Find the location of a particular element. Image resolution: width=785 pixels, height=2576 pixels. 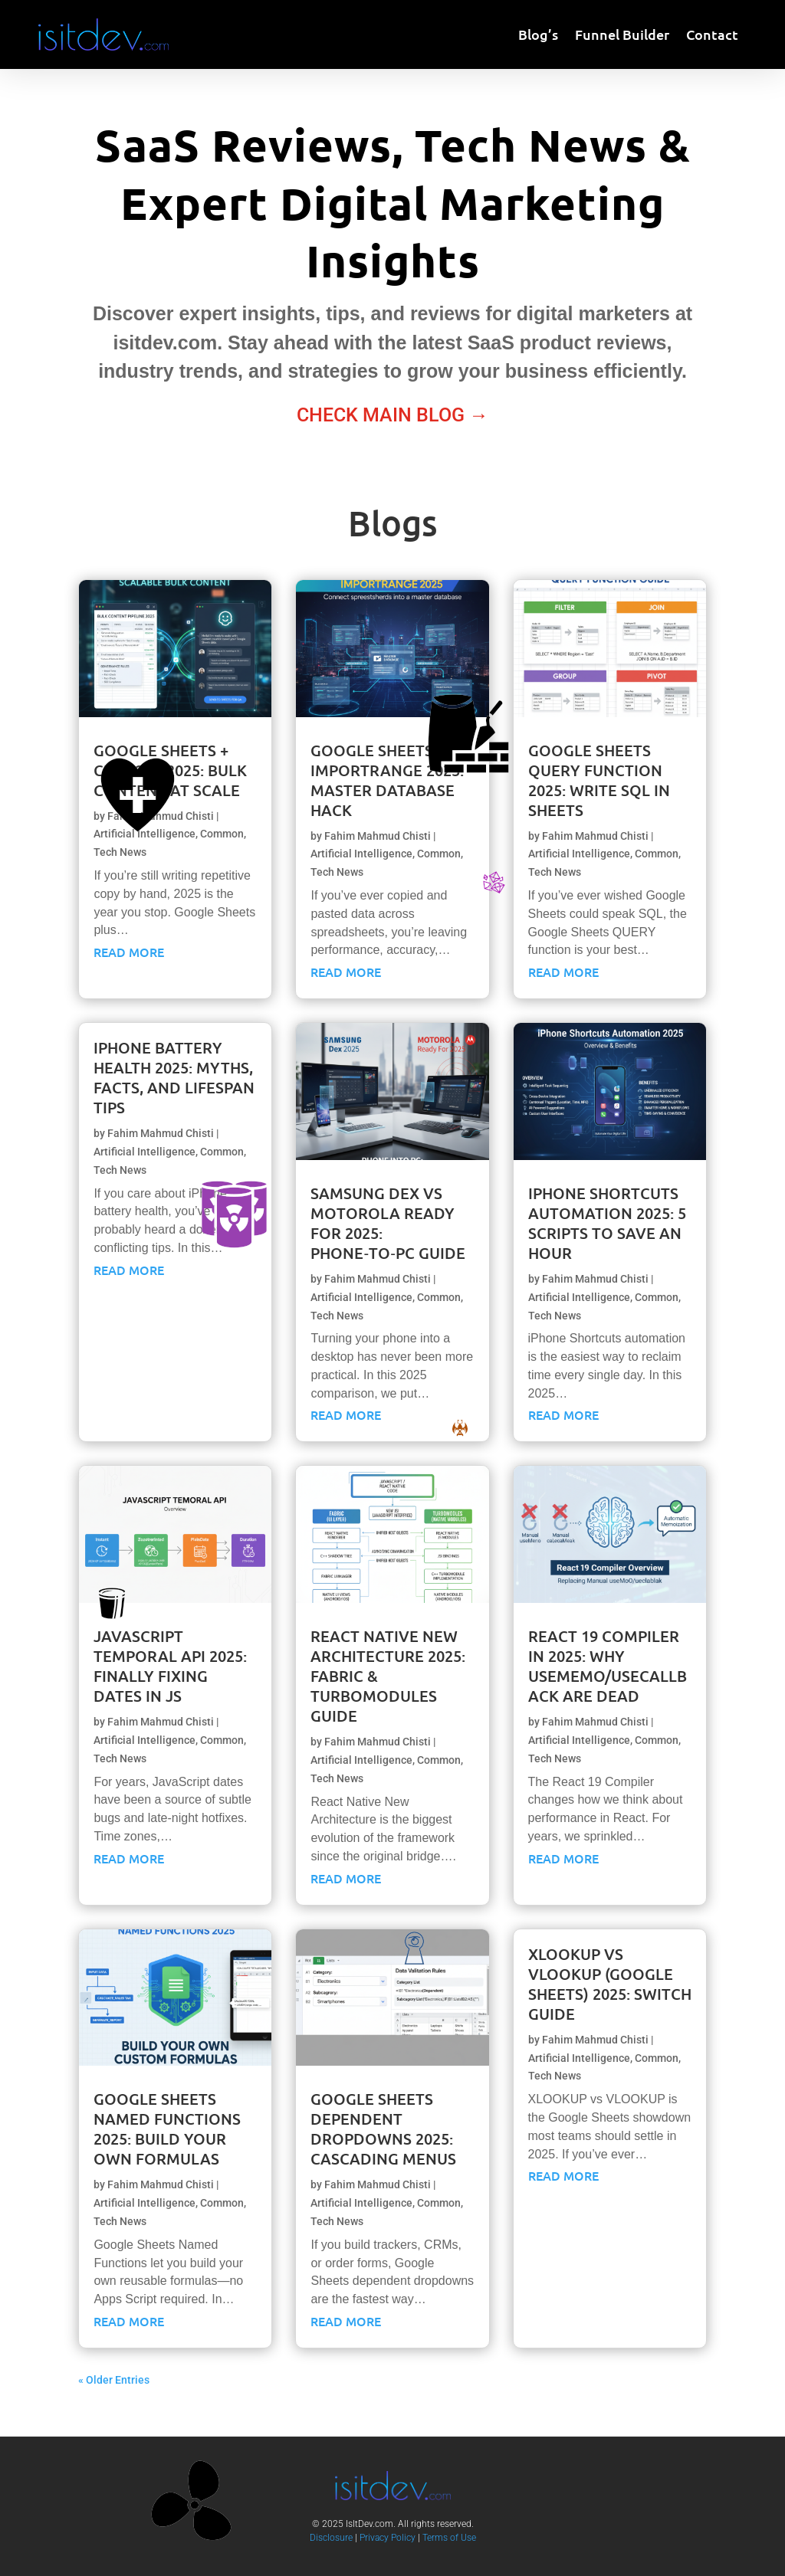

access boat or marine vehicle settings is located at coordinates (191, 2500).